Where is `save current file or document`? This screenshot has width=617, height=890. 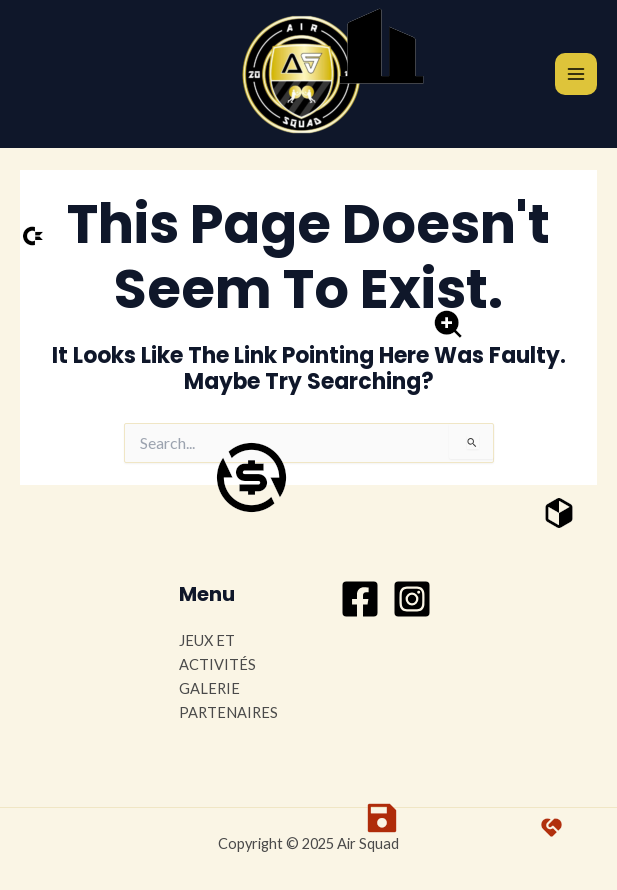 save current file or document is located at coordinates (382, 818).